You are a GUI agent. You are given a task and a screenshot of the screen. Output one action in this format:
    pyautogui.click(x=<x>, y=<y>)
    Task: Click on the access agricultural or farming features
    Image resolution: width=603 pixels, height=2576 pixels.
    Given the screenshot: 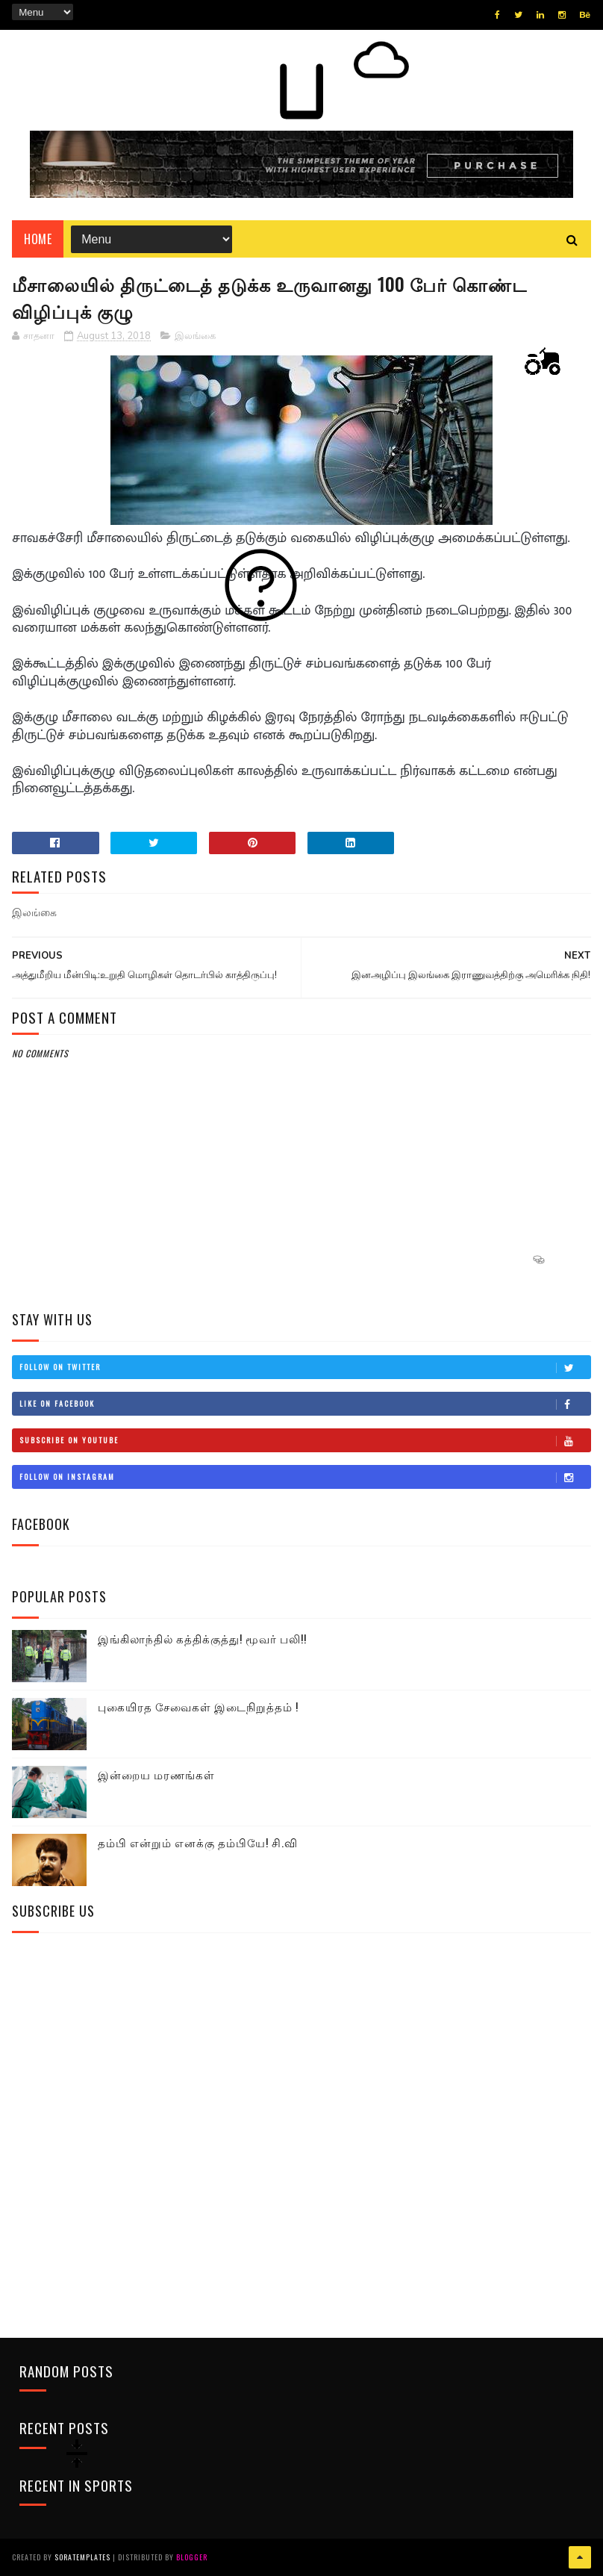 What is the action you would take?
    pyautogui.click(x=543, y=362)
    